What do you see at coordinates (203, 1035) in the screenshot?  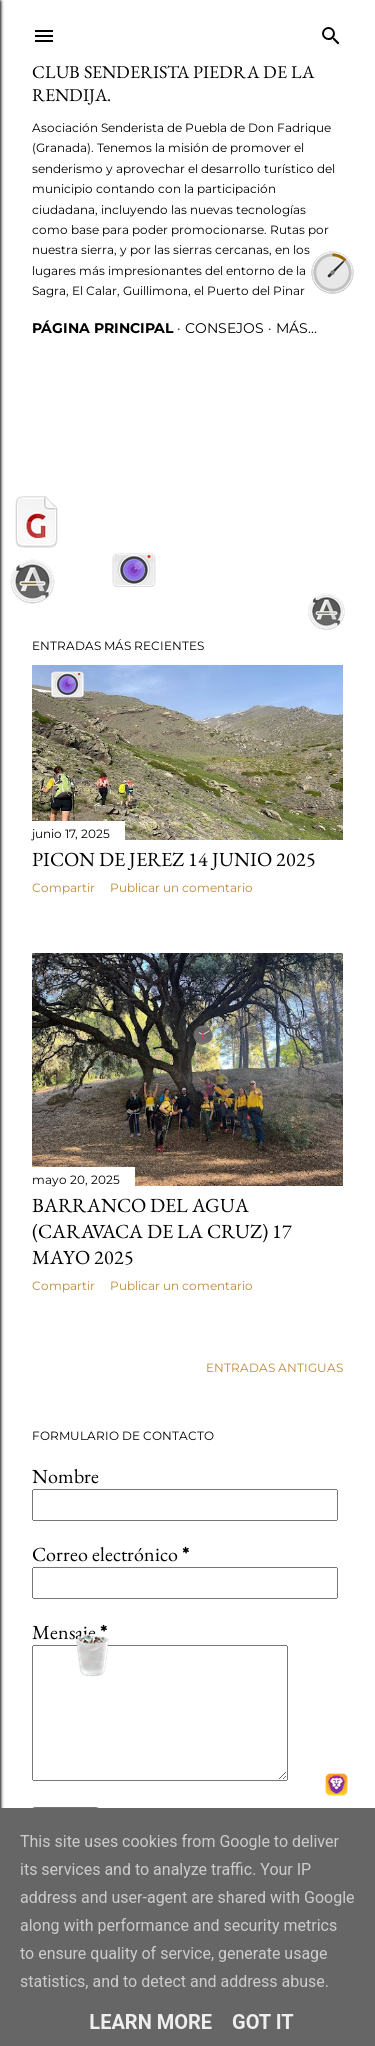 I see `open the clock application` at bounding box center [203, 1035].